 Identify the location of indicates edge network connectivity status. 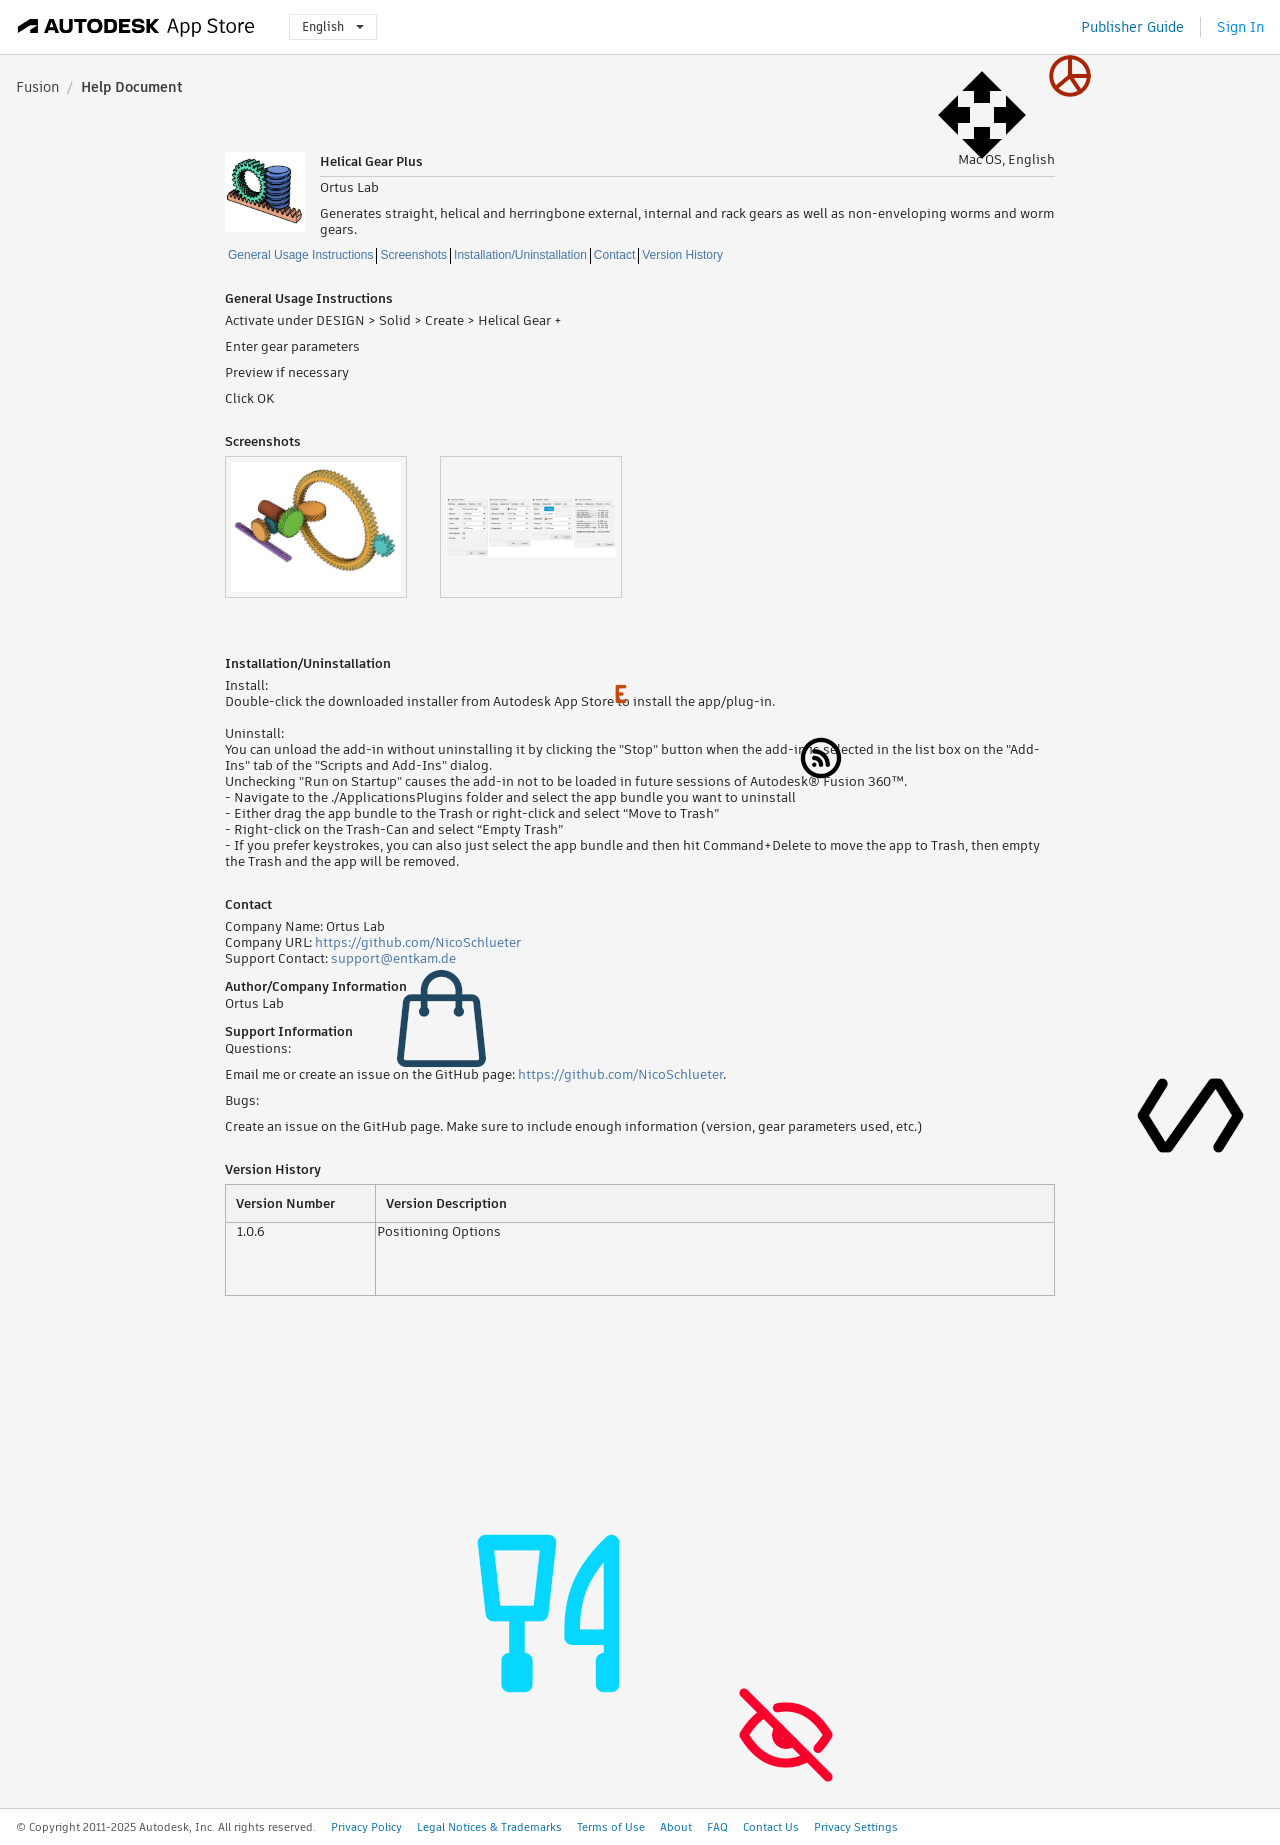
(621, 694).